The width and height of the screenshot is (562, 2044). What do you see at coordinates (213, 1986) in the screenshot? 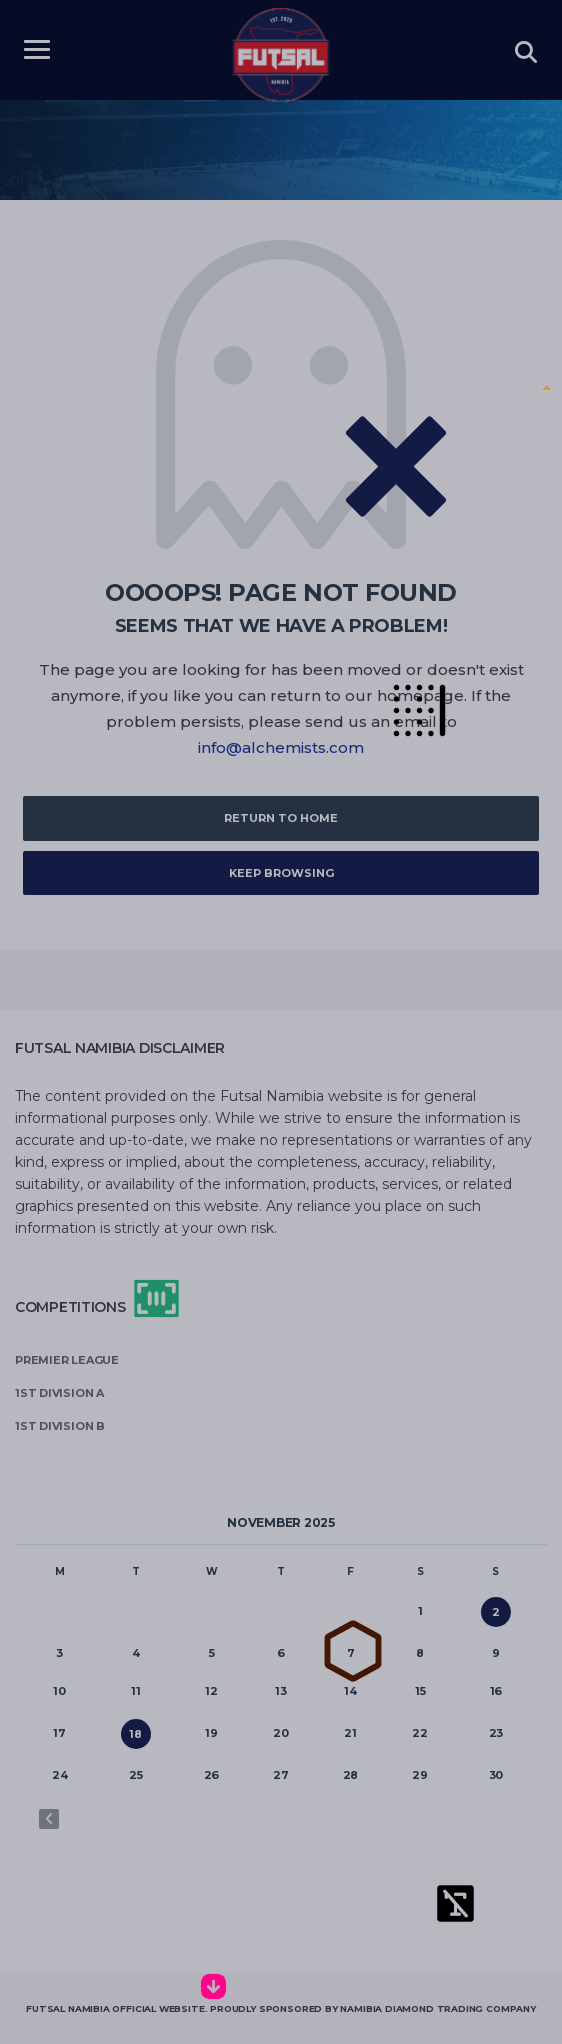
I see `download file or content` at bounding box center [213, 1986].